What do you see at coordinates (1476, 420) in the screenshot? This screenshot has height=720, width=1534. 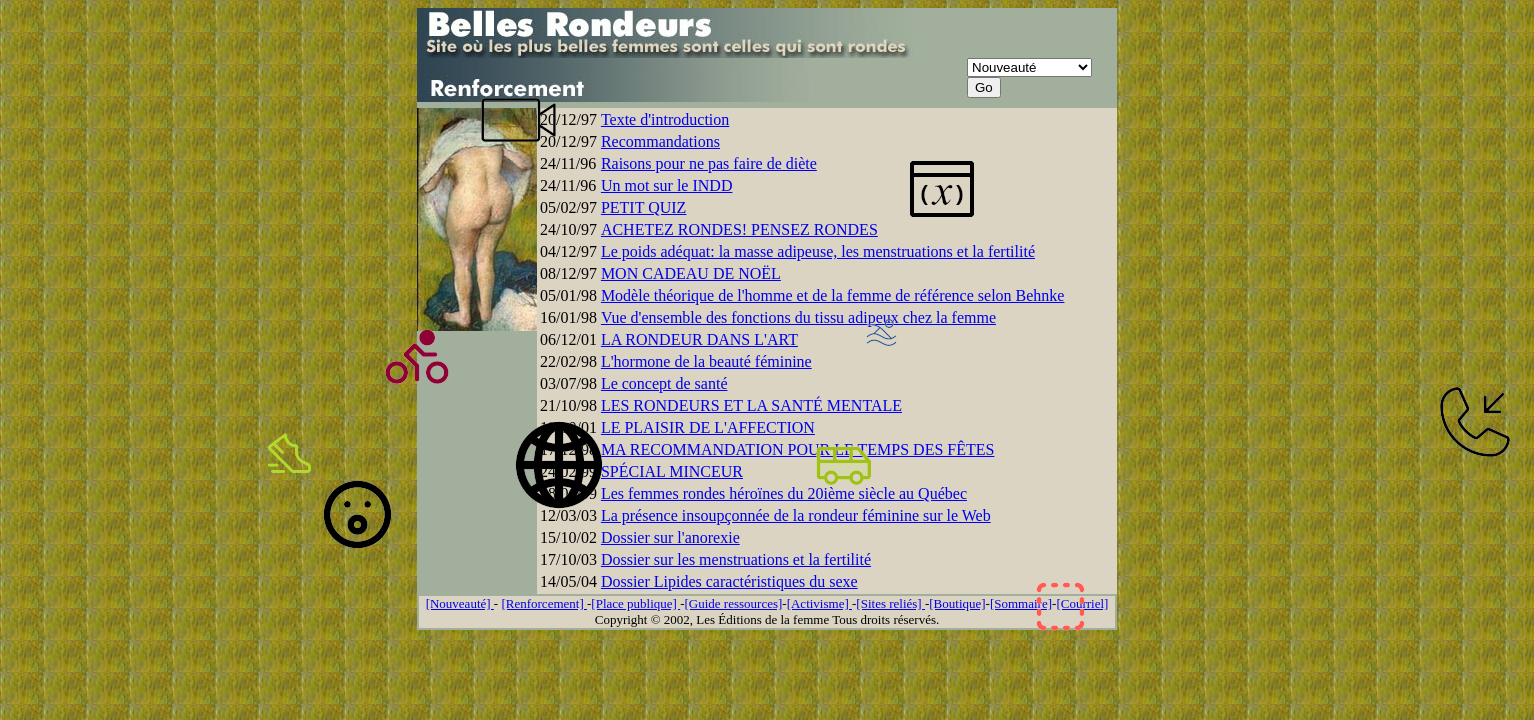 I see `incoming call notification` at bounding box center [1476, 420].